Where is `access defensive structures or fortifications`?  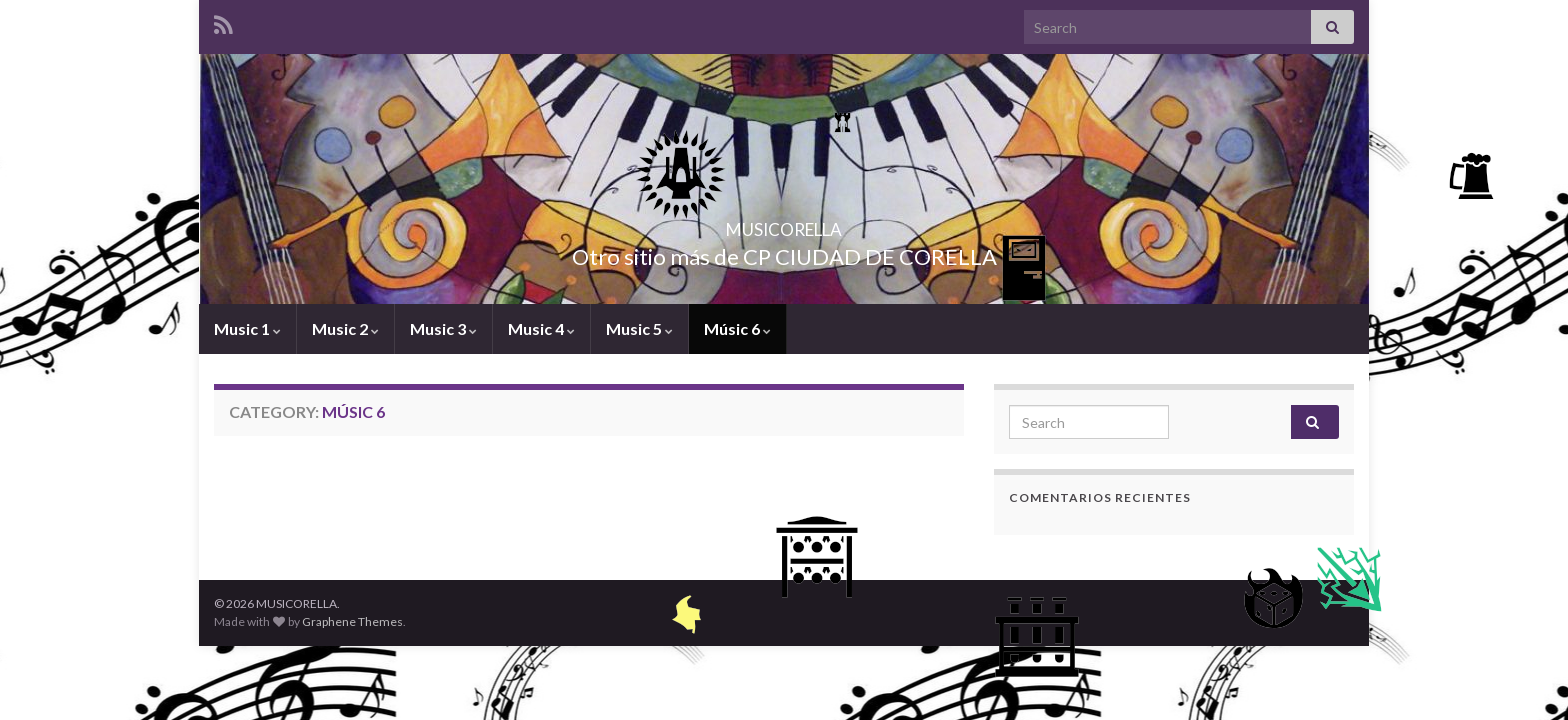 access defensive structures or fortifications is located at coordinates (842, 122).